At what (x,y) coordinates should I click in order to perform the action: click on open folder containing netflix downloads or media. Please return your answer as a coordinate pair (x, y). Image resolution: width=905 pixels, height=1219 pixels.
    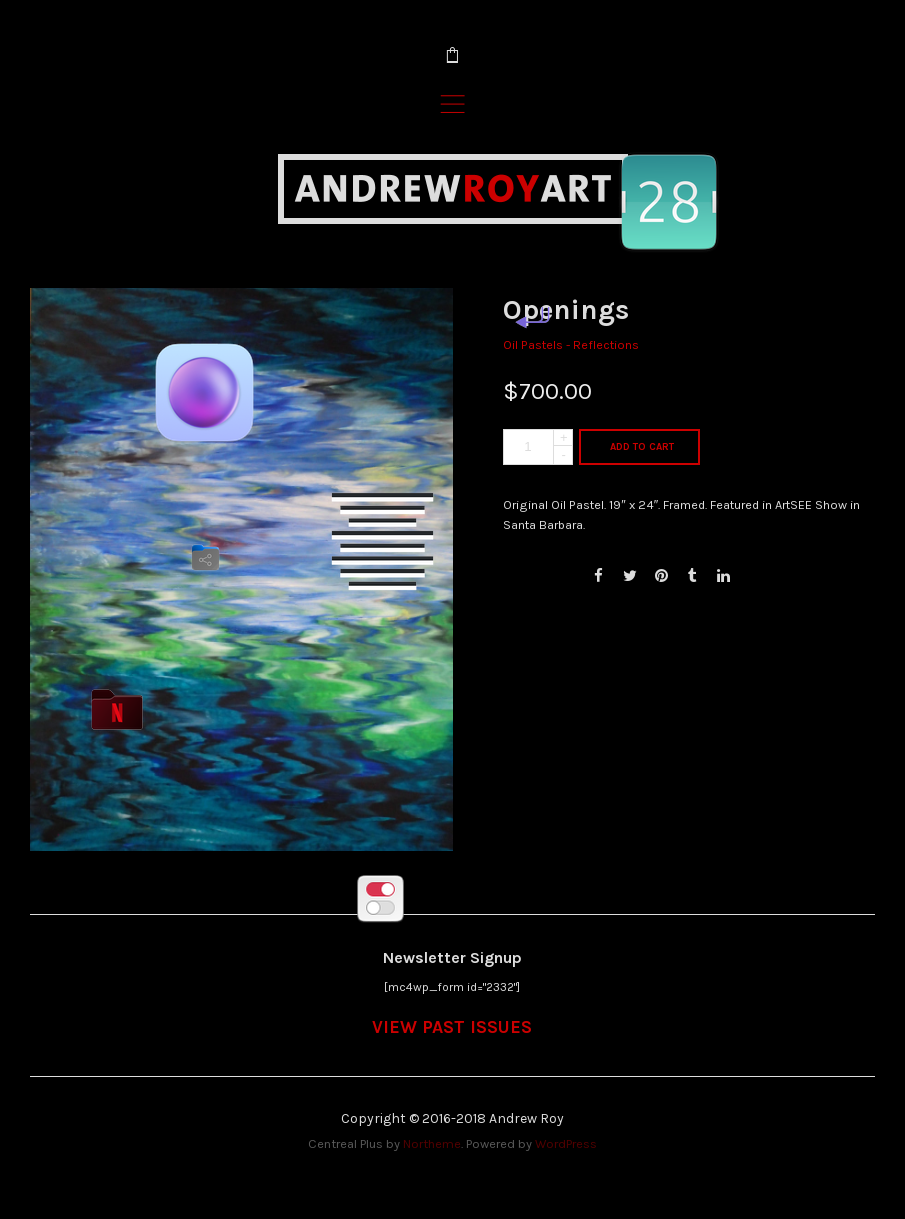
    Looking at the image, I should click on (117, 711).